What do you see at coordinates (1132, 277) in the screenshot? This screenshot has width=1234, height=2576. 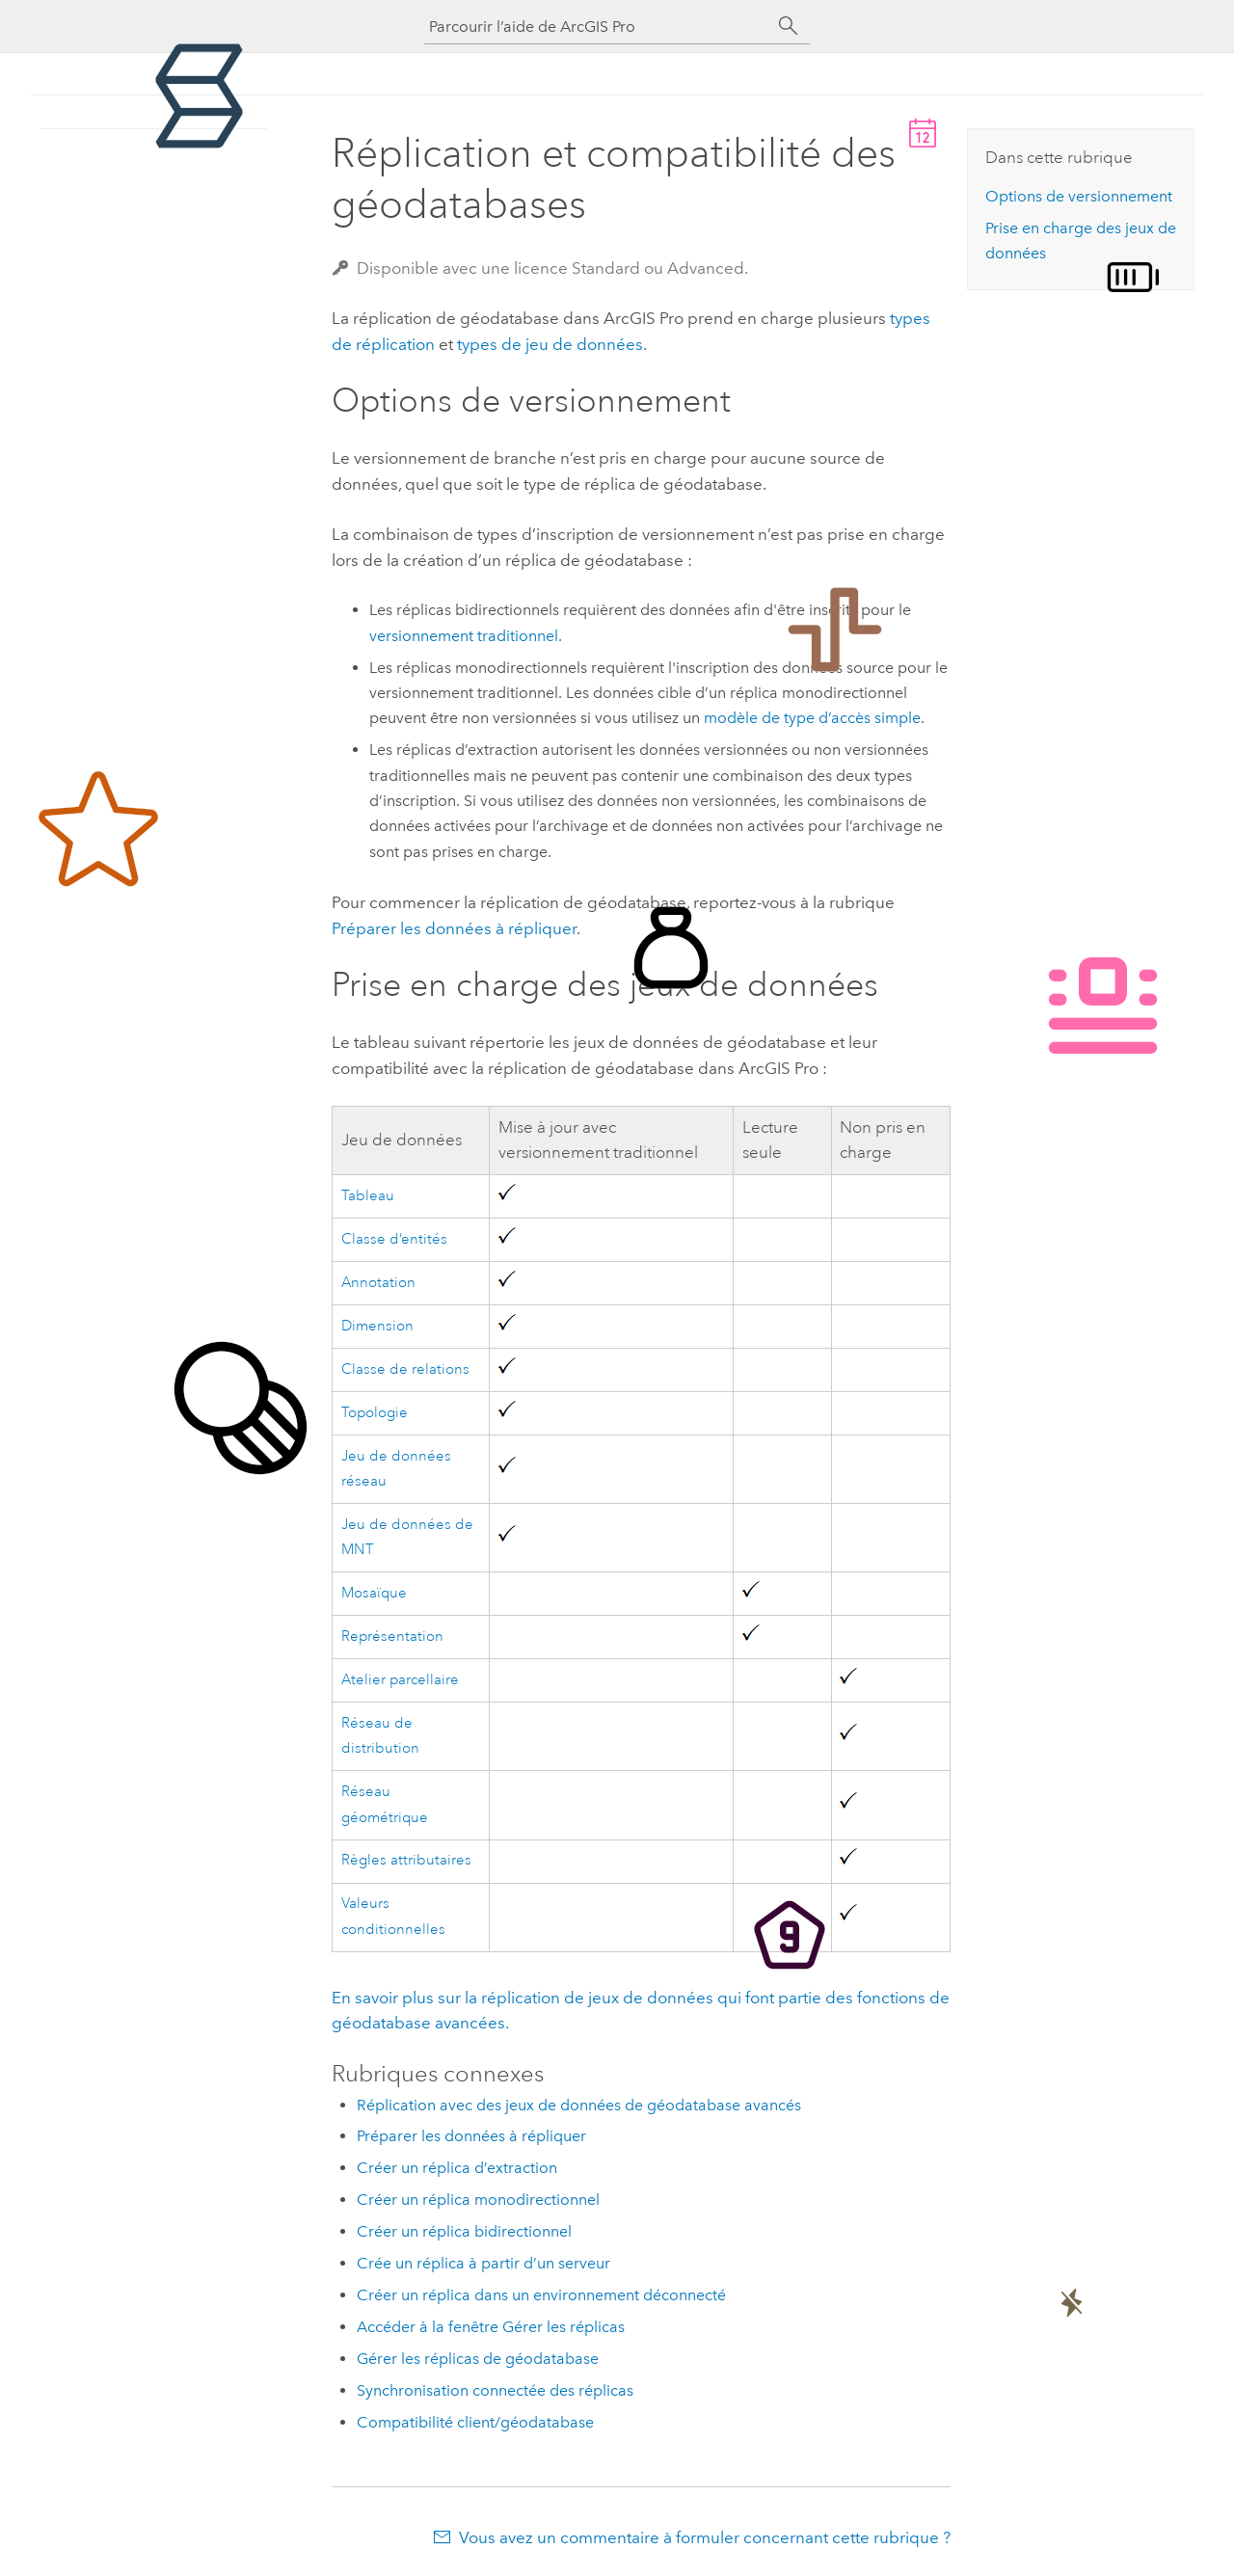 I see `indicates high battery level` at bounding box center [1132, 277].